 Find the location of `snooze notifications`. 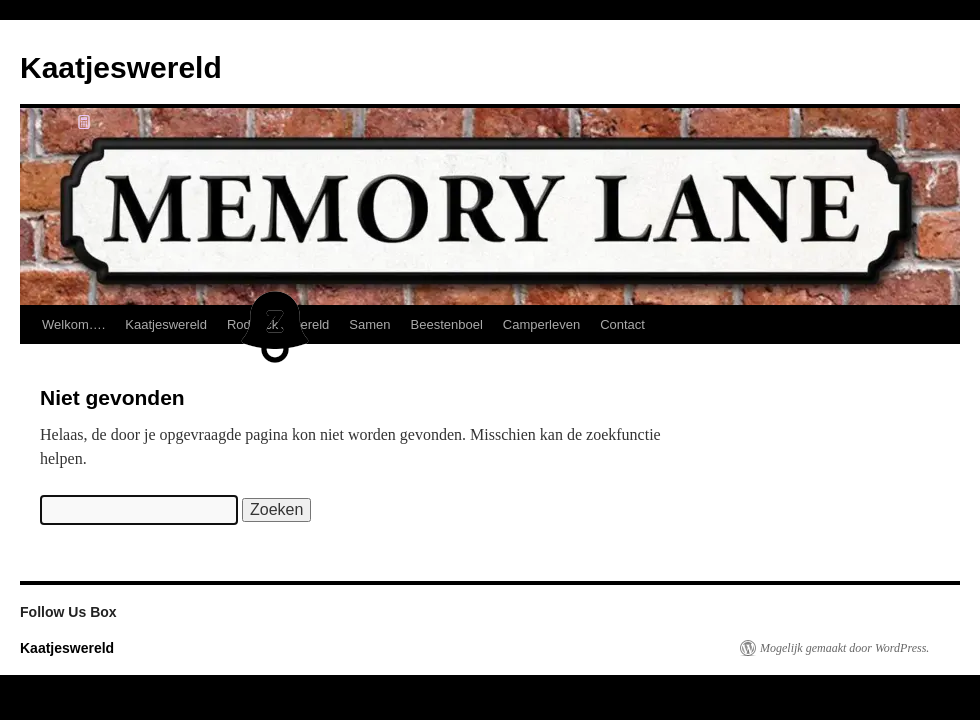

snooze notifications is located at coordinates (275, 327).